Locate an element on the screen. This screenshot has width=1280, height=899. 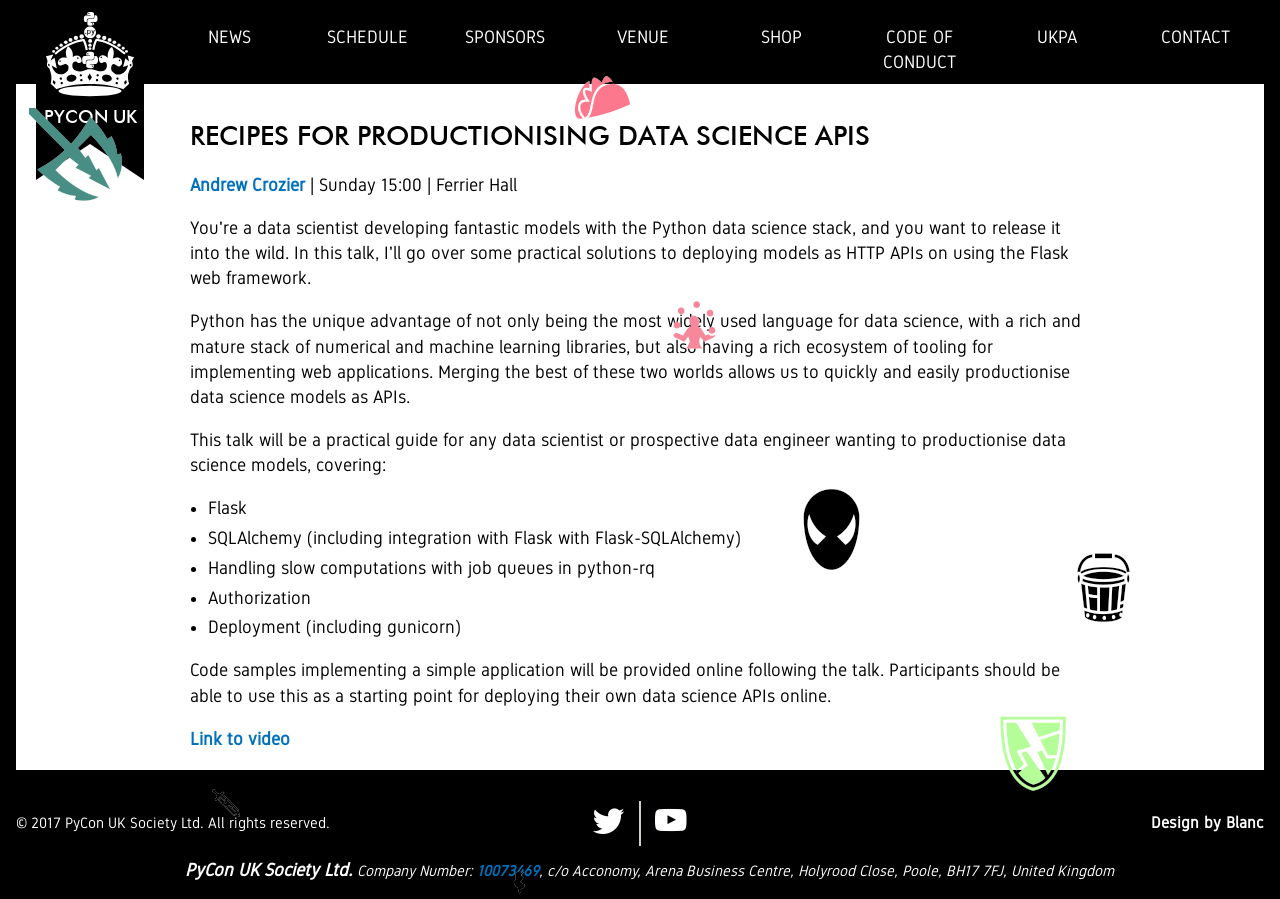
browse mexican food options is located at coordinates (602, 97).